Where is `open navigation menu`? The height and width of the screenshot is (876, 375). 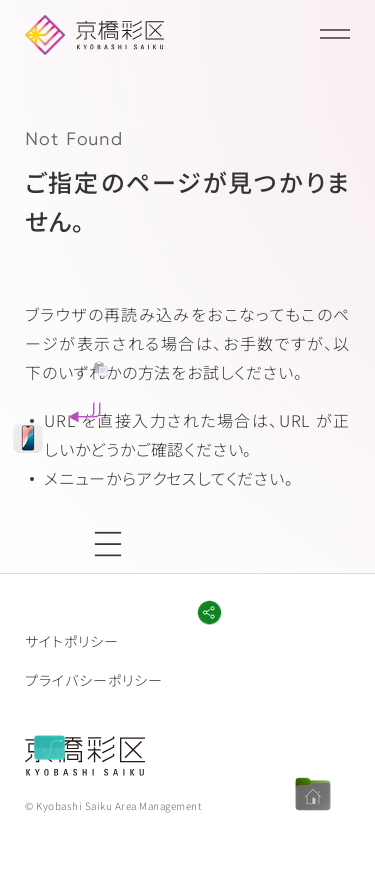
open navigation menu is located at coordinates (108, 545).